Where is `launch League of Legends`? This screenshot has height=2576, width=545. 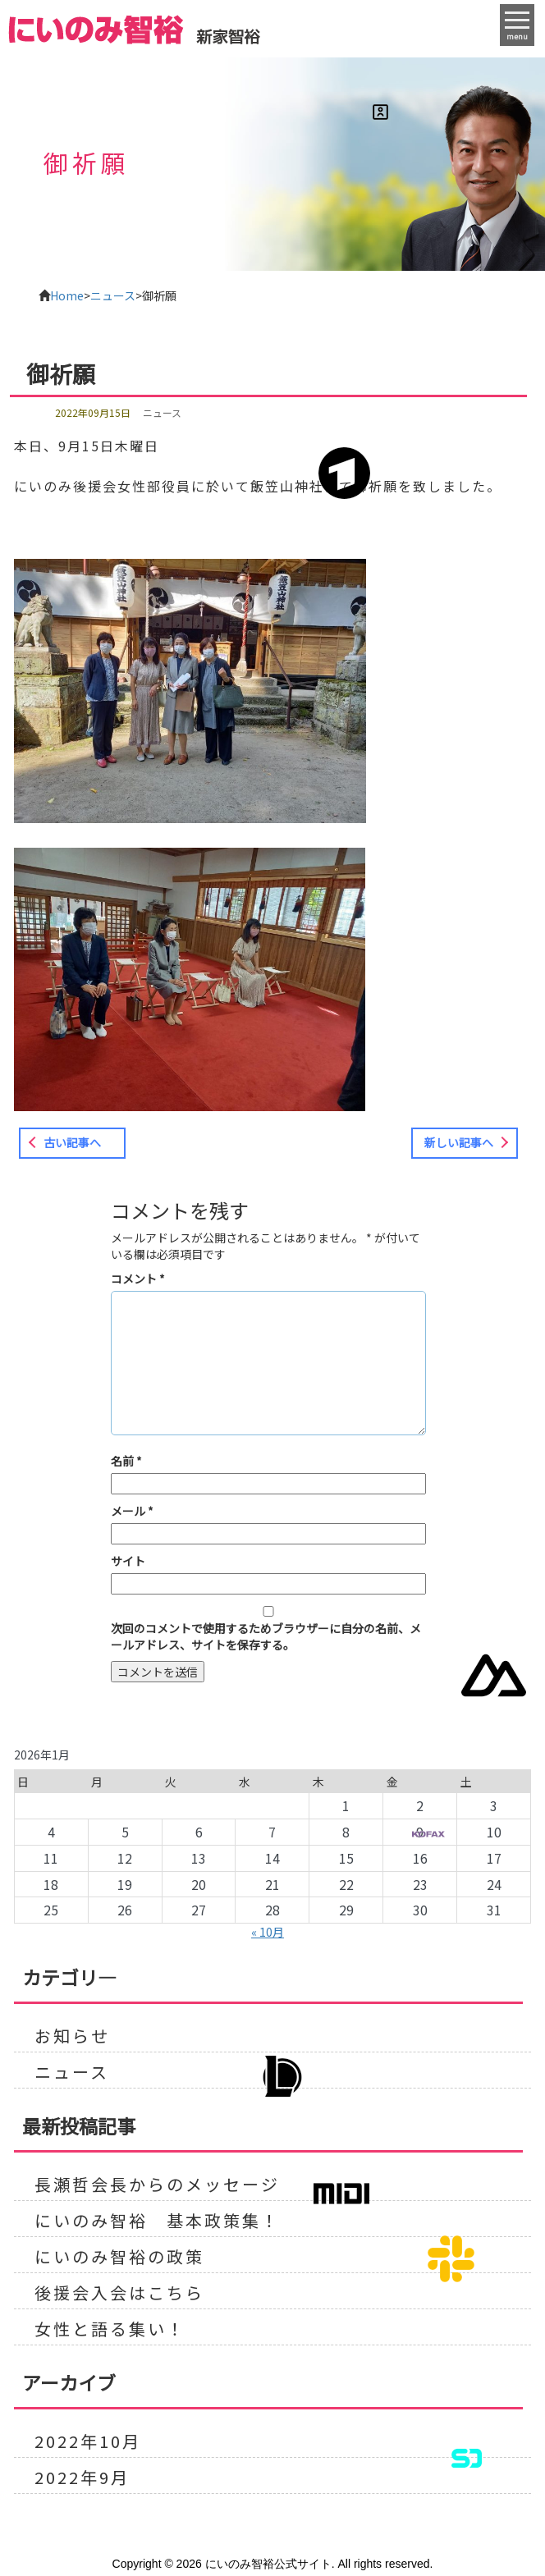
launch League of Legends is located at coordinates (282, 2076).